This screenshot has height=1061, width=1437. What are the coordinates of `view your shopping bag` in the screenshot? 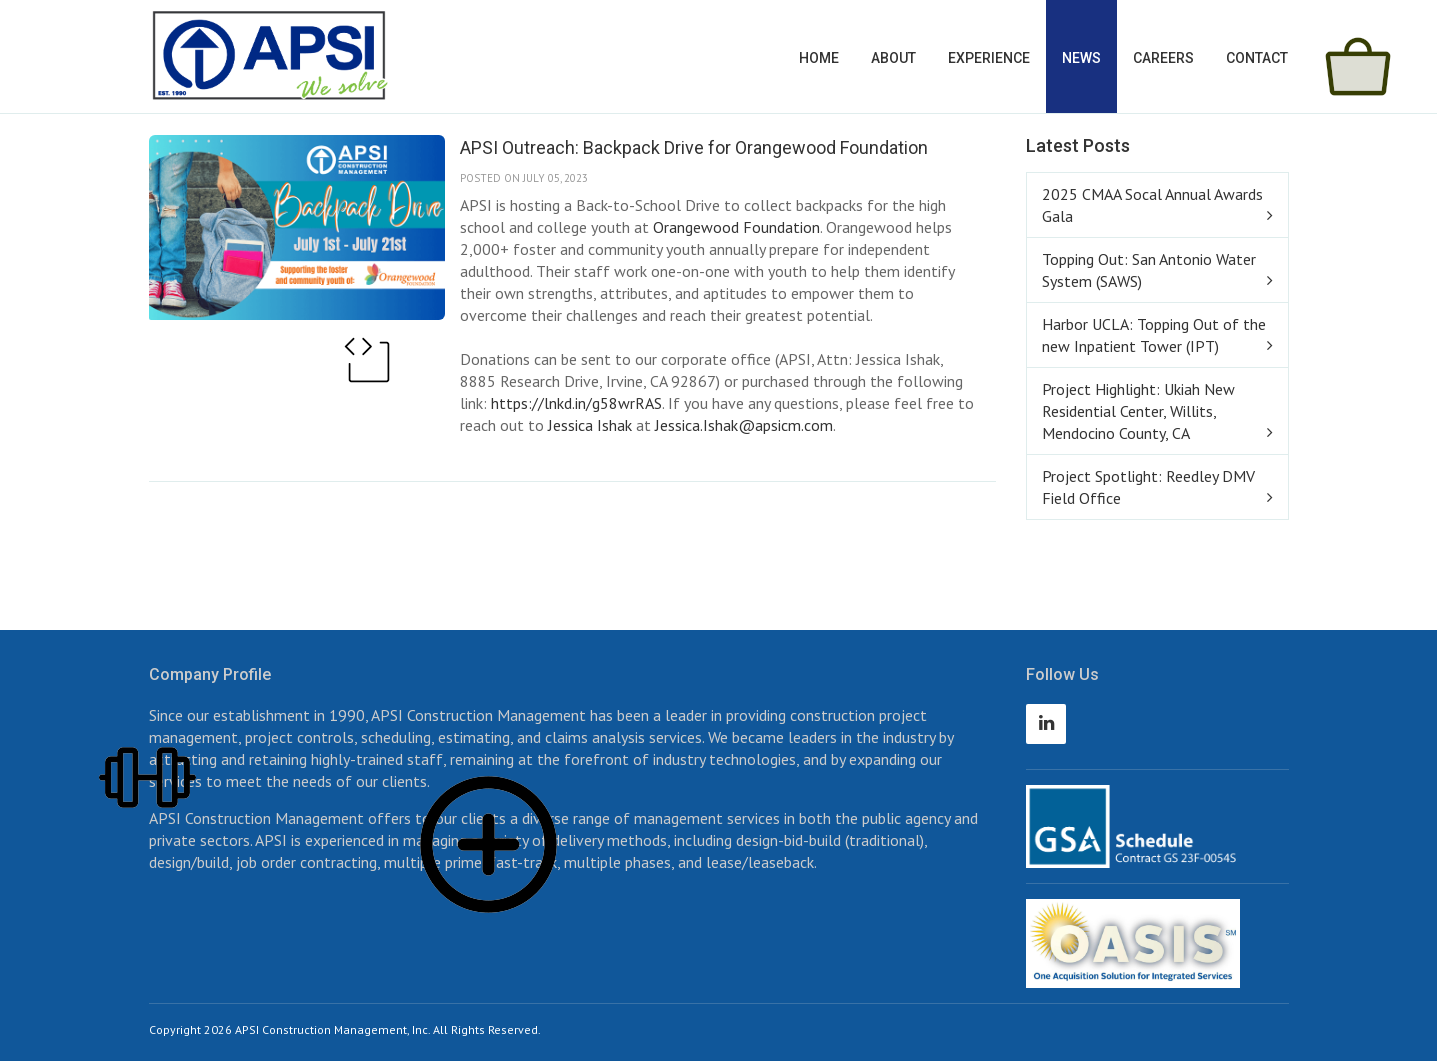 It's located at (1358, 70).